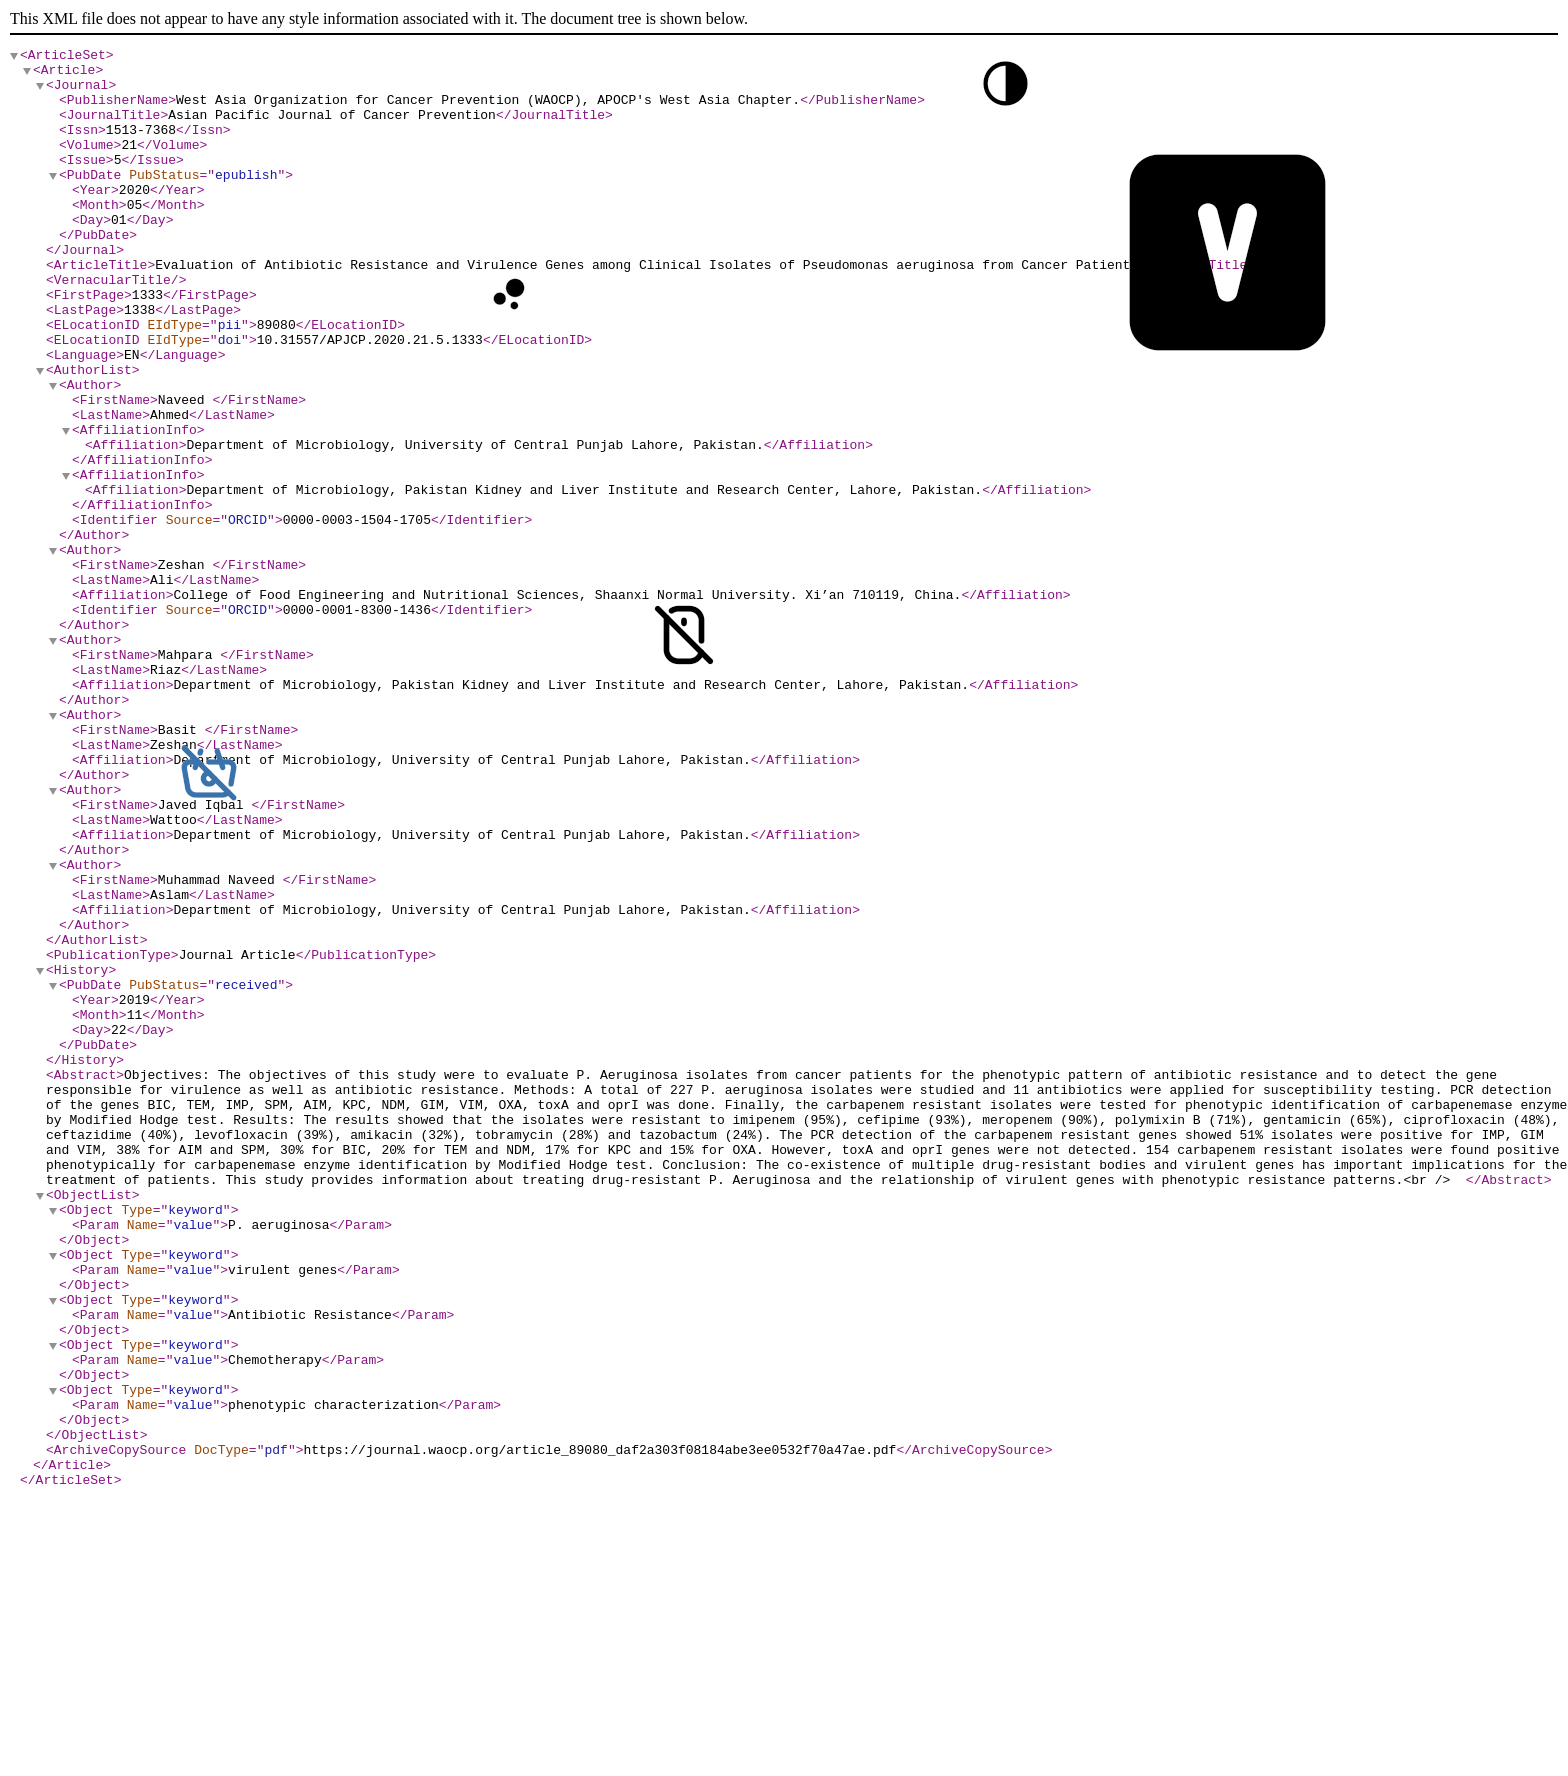  What do you see at coordinates (209, 773) in the screenshot?
I see `item unavailable for purchase` at bounding box center [209, 773].